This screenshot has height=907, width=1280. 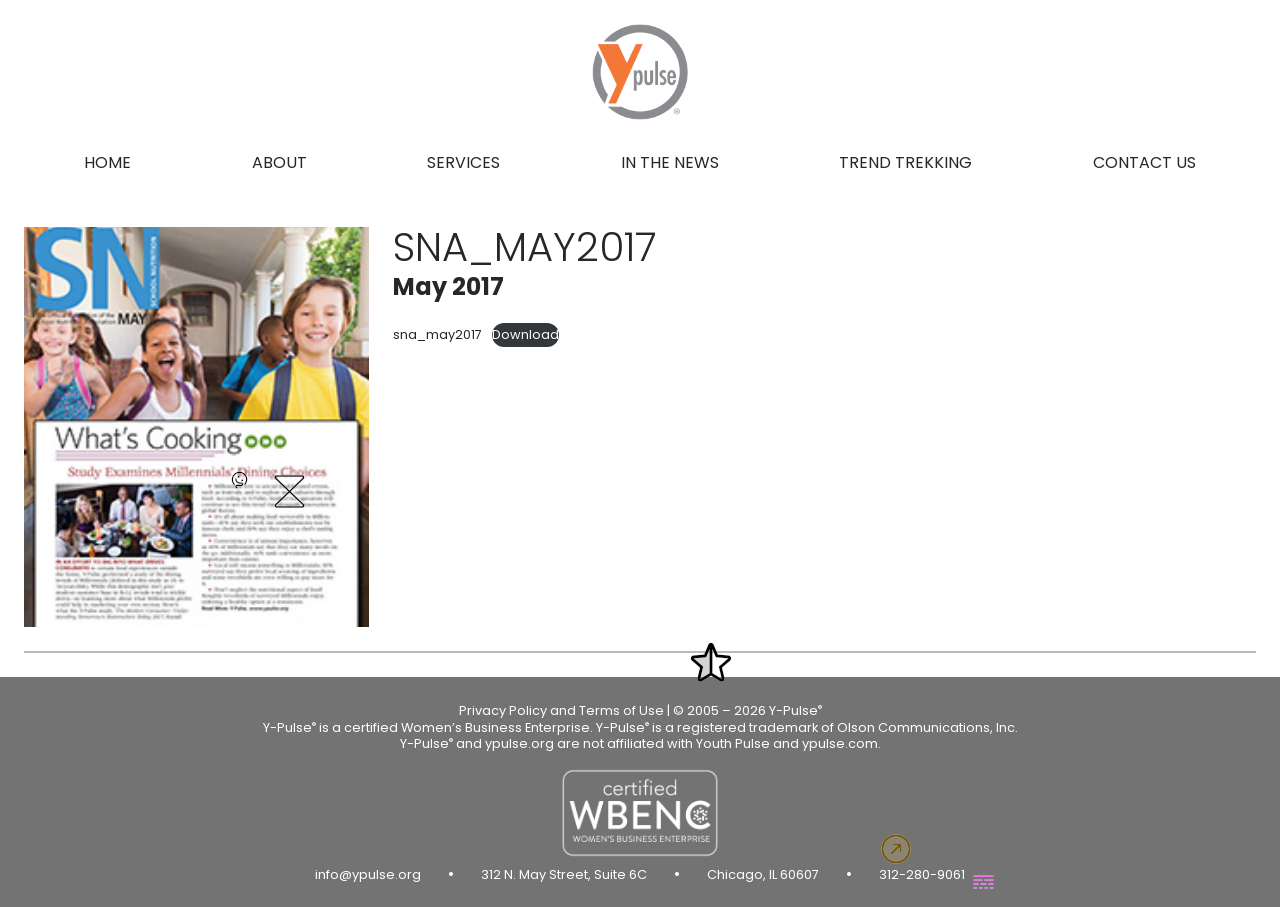 I want to click on indicates overwhelming or stressful situation, so click(x=239, y=479).